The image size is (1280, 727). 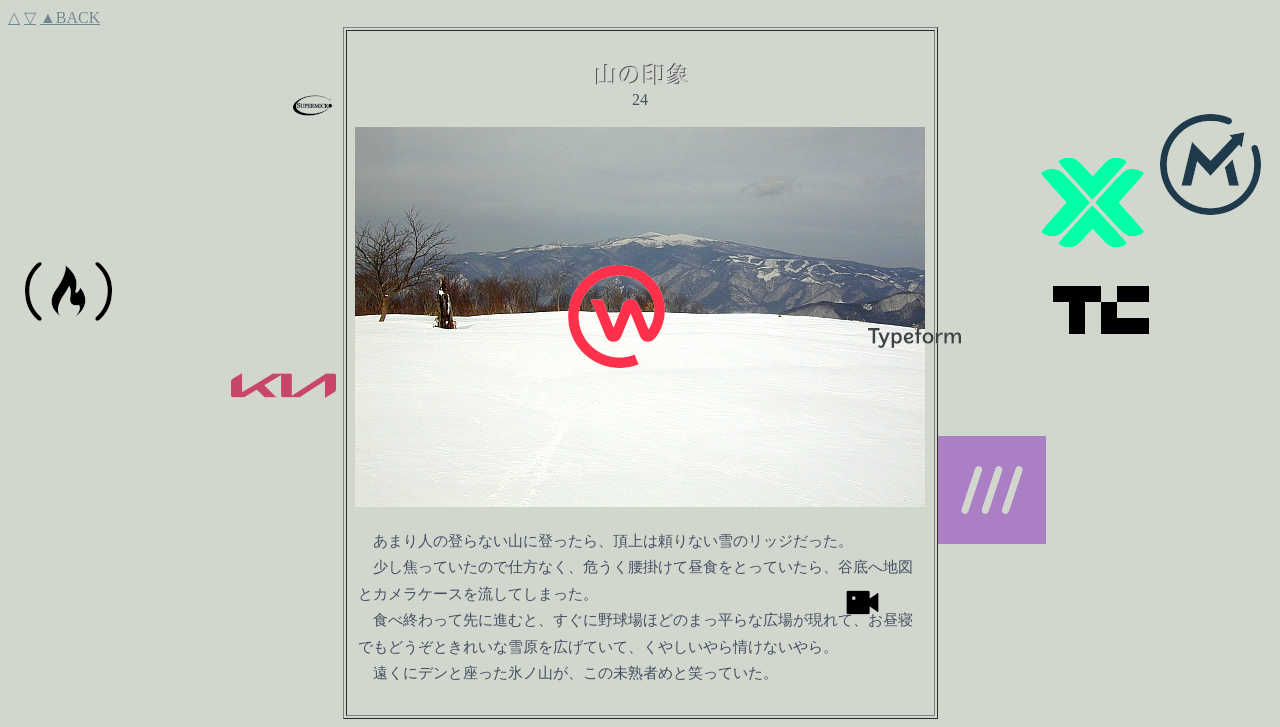 I want to click on Supermicro company logo, so click(x=312, y=105).